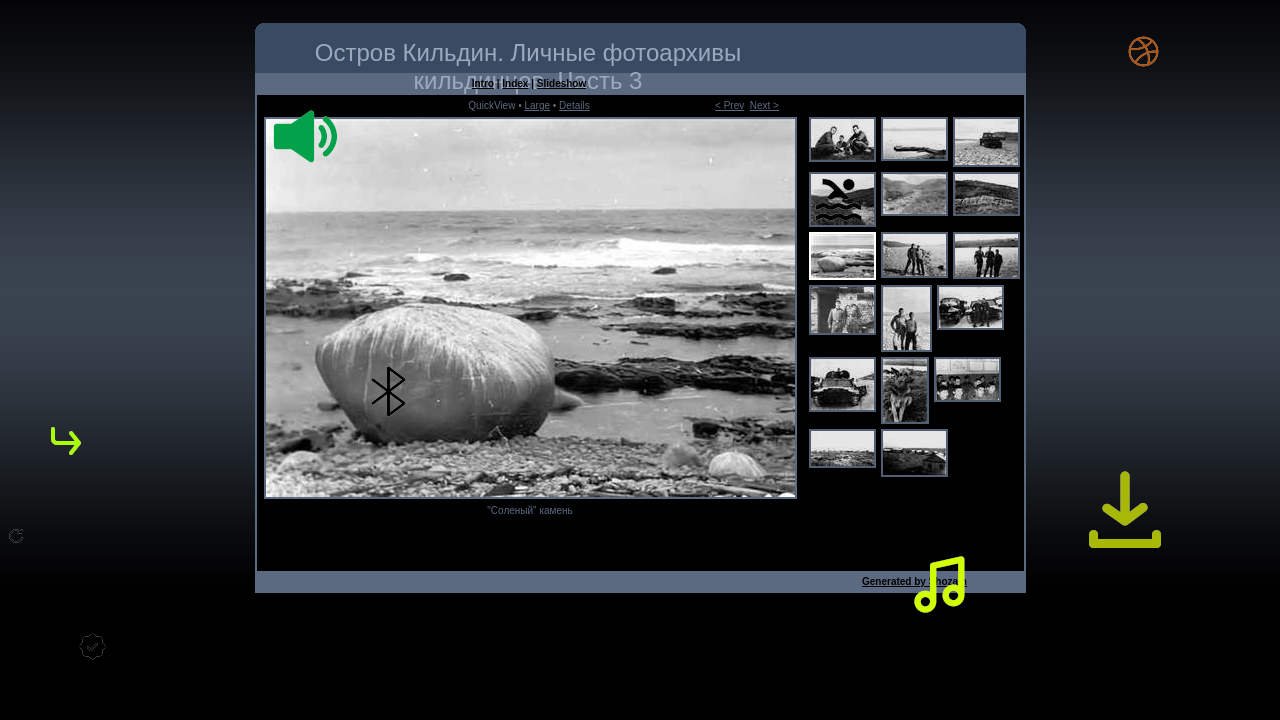 The width and height of the screenshot is (1280, 720). What do you see at coordinates (942, 584) in the screenshot?
I see `access music library or player` at bounding box center [942, 584].